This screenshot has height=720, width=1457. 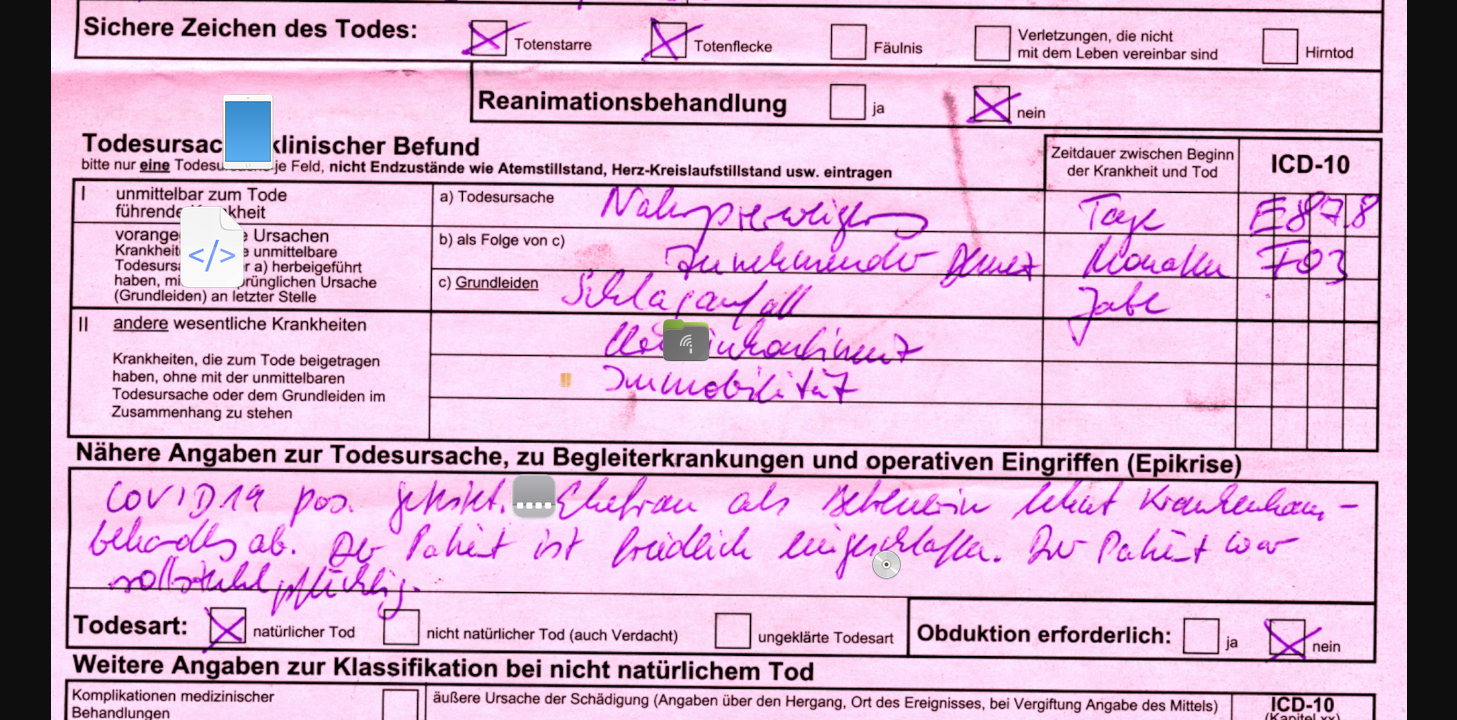 What do you see at coordinates (212, 247) in the screenshot?
I see `indicates an HTML or web page file` at bounding box center [212, 247].